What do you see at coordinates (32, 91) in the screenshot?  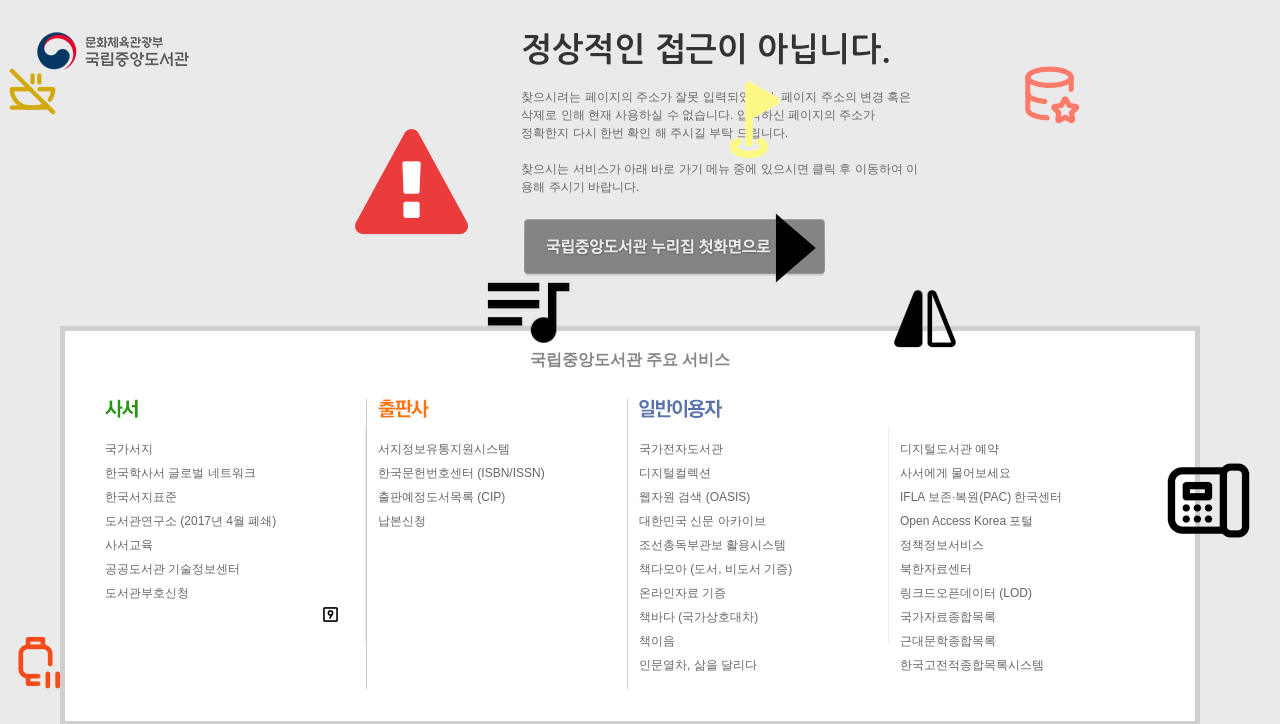 I see `soup or hot food unavailable` at bounding box center [32, 91].